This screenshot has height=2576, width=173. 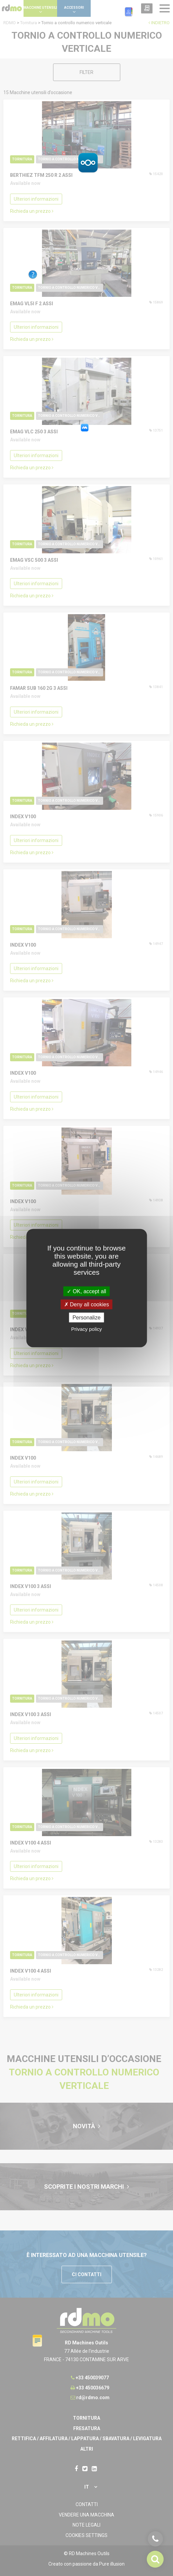 What do you see at coordinates (88, 163) in the screenshot?
I see `open nextcloud app` at bounding box center [88, 163].